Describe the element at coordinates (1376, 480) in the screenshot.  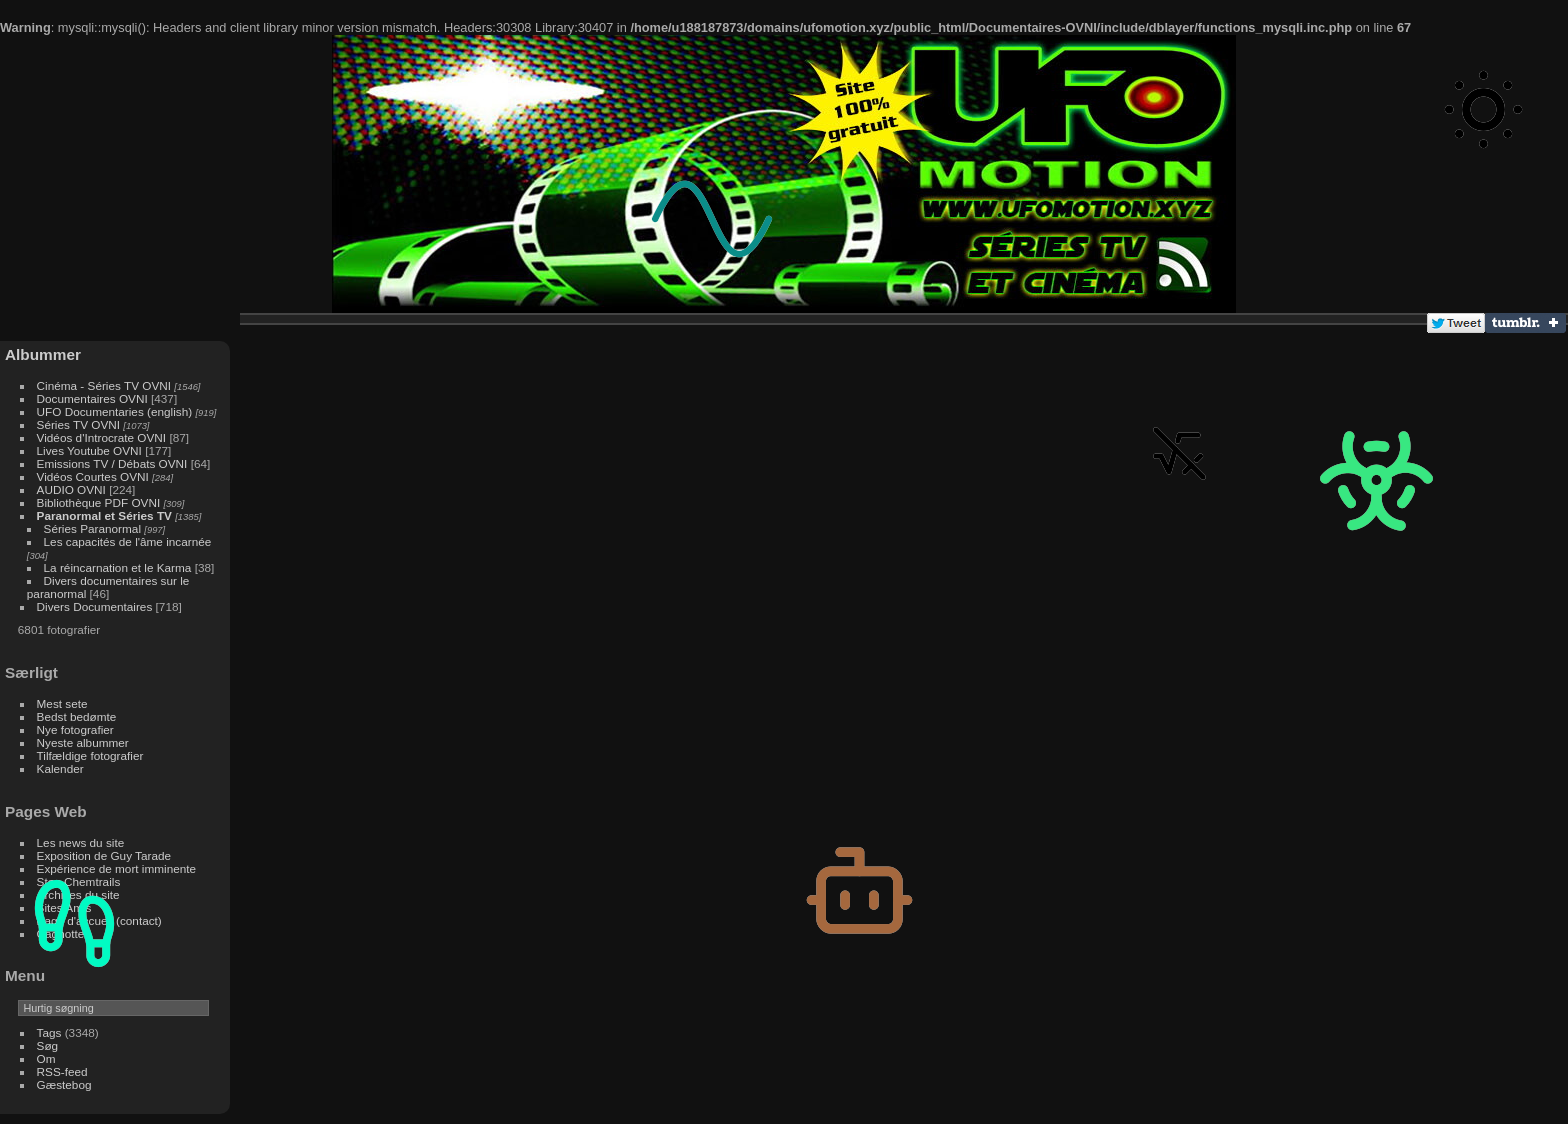
I see `indicates hazardous or dangerous content` at that location.